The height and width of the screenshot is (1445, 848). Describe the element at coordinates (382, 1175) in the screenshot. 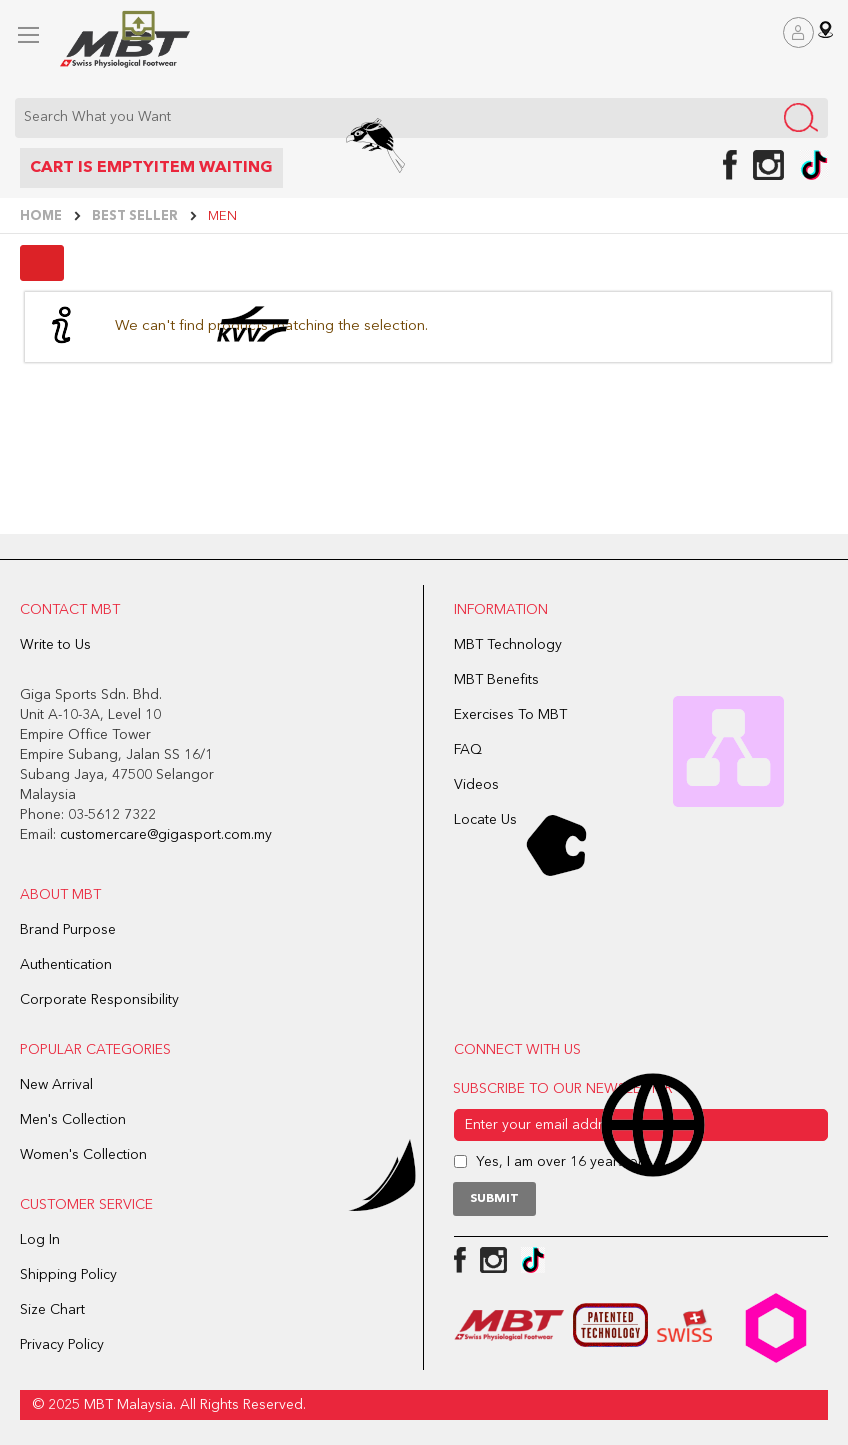

I see `spinnaker continuous delivery platform logo` at that location.